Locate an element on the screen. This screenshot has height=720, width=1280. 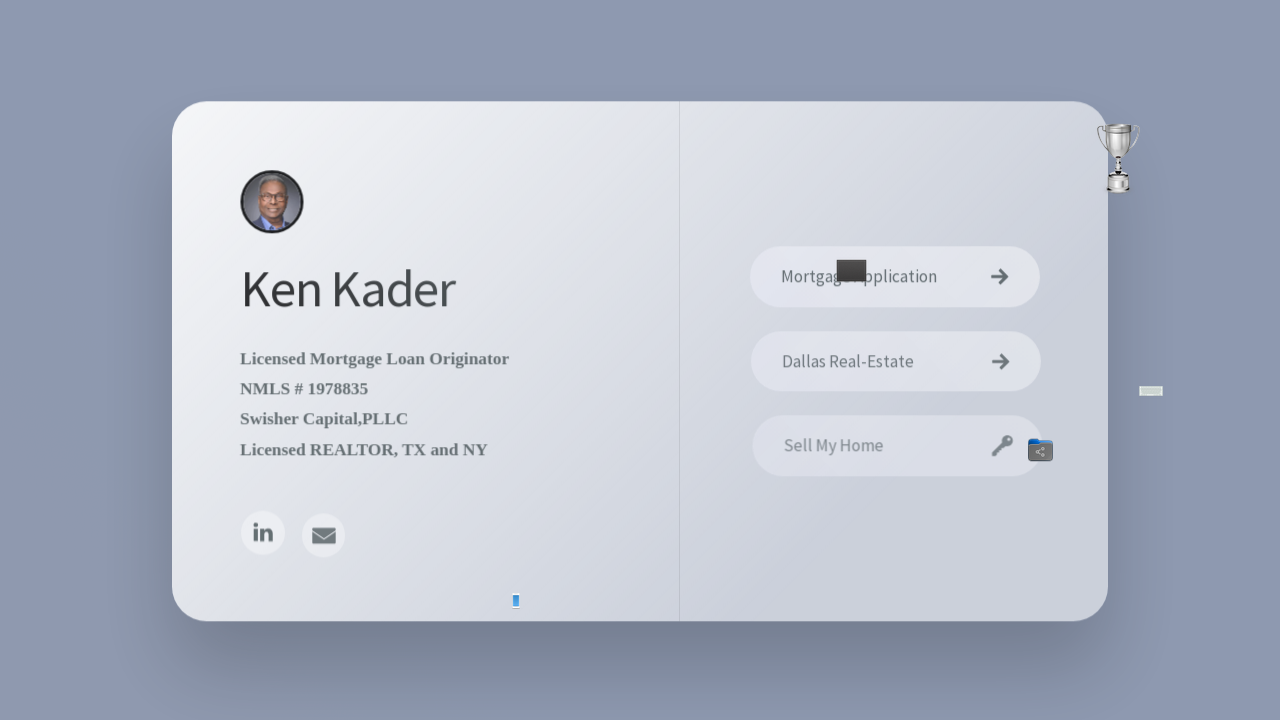
indicates magic trackpad is connected via bluetooth is located at coordinates (851, 270).